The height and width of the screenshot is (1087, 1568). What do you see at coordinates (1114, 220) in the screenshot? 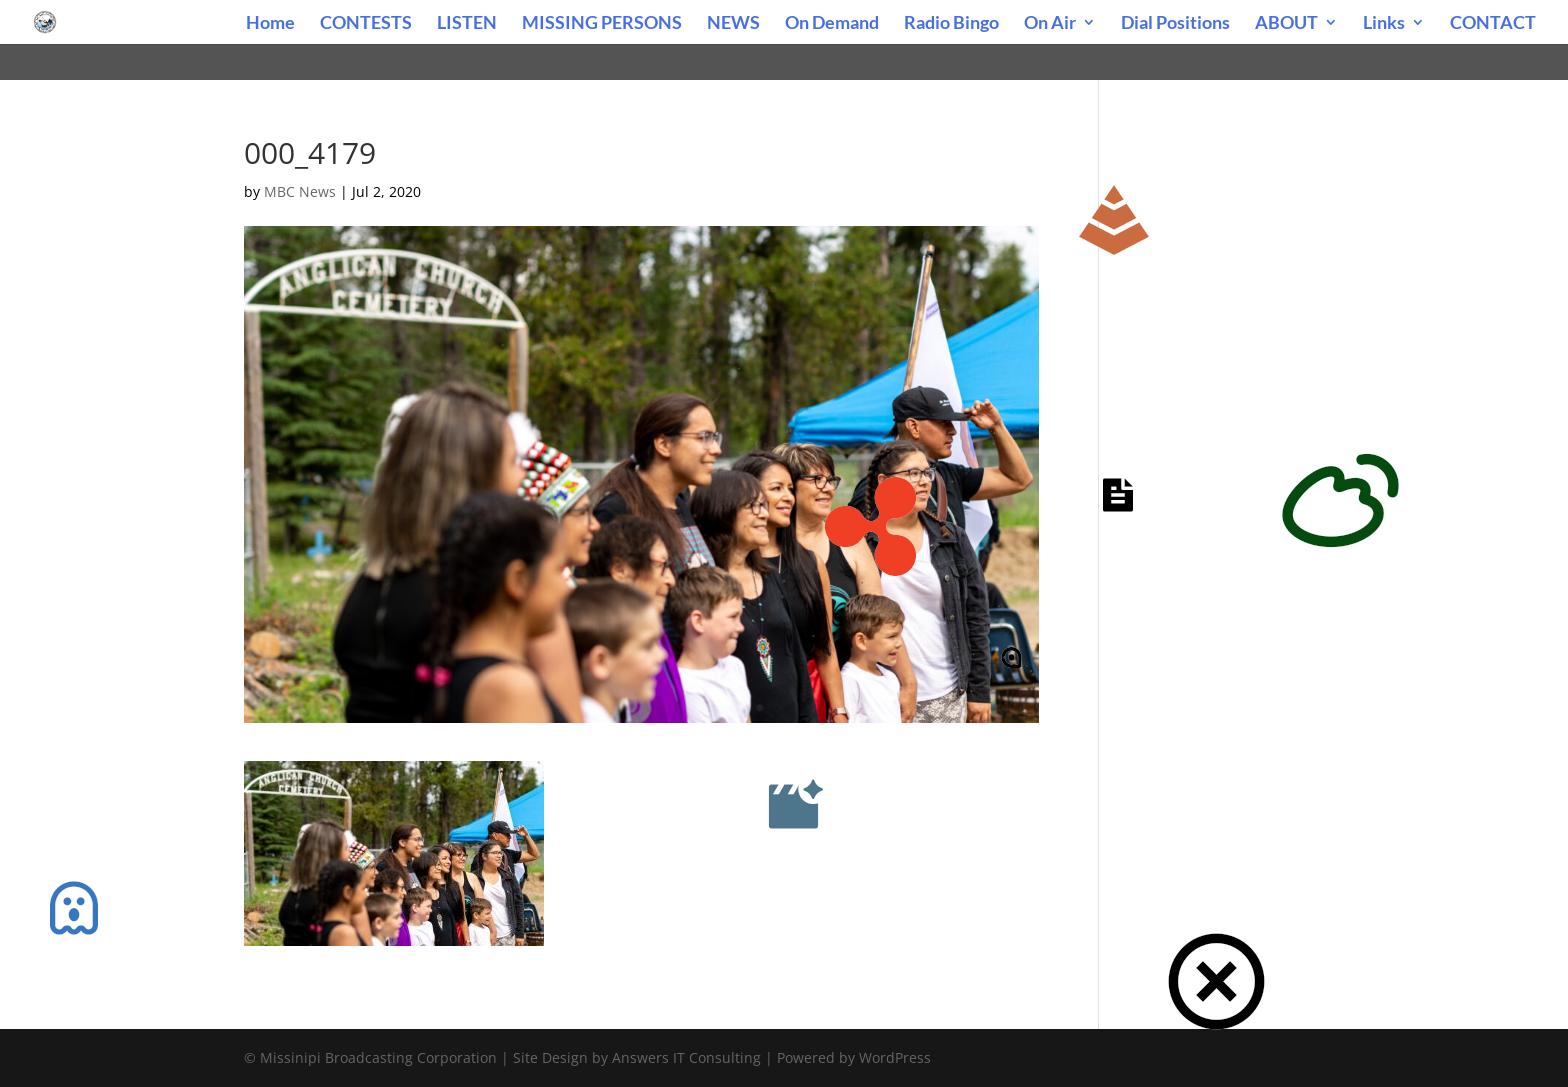
I see `red app logo` at bounding box center [1114, 220].